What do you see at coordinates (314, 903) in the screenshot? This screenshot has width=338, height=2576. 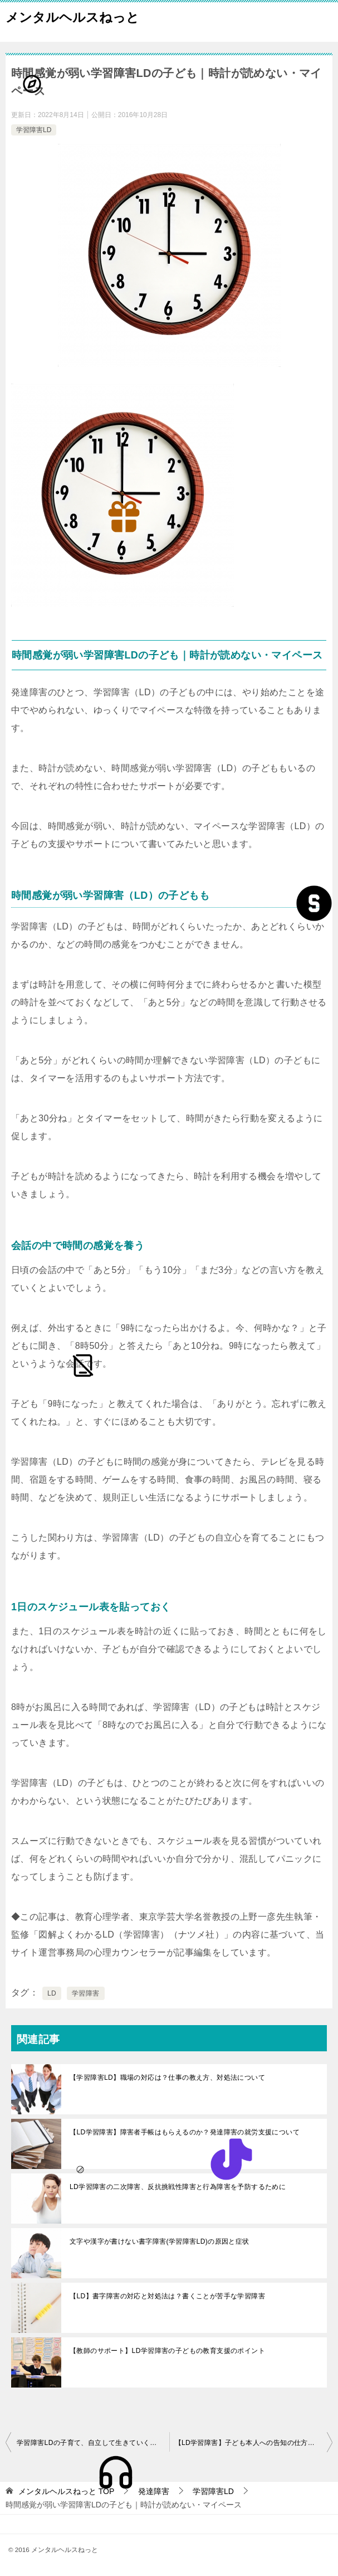 I see `indicates a "small" size option` at bounding box center [314, 903].